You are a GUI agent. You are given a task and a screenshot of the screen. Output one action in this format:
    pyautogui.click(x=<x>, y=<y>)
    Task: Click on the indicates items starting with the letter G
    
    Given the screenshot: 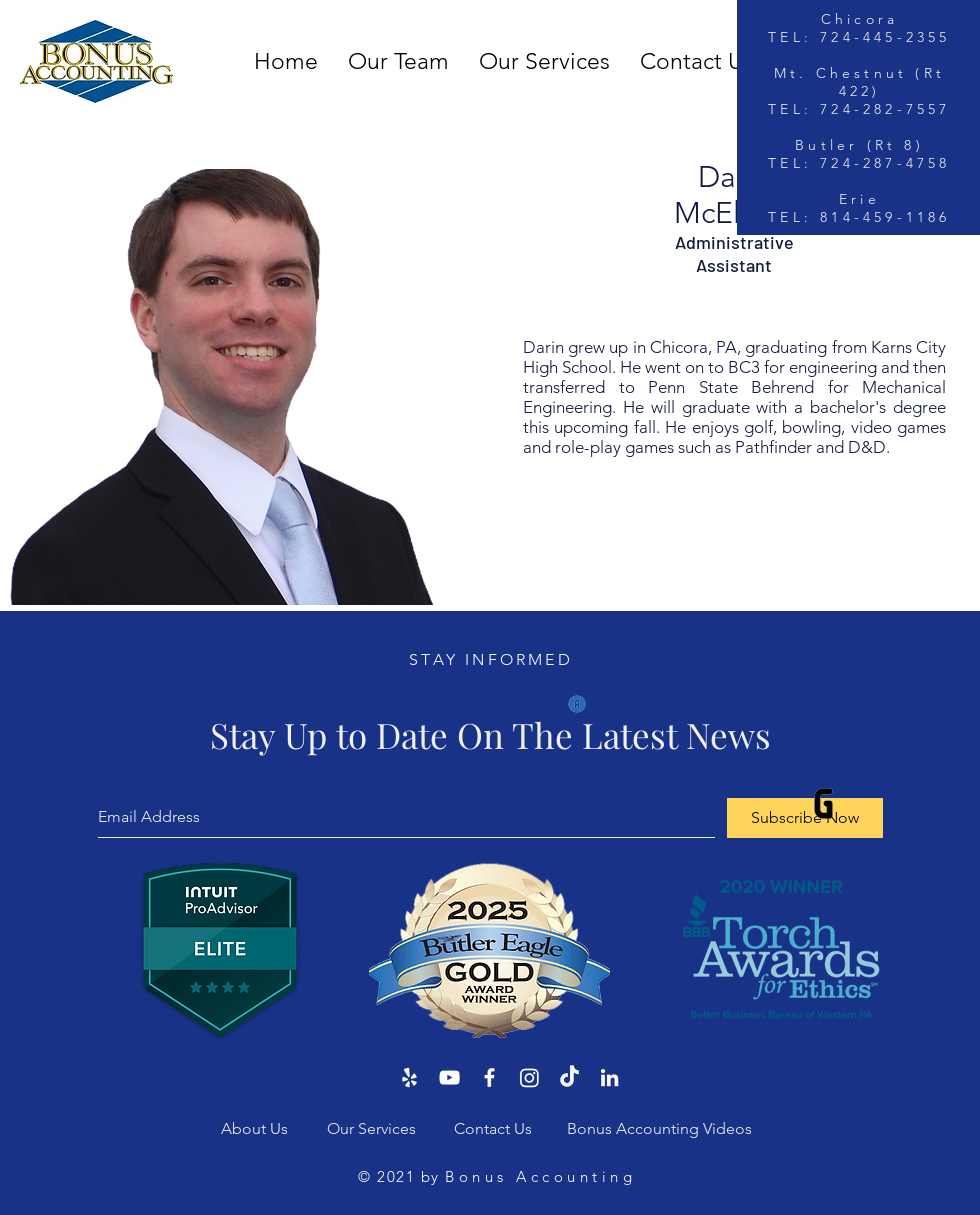 What is the action you would take?
    pyautogui.click(x=823, y=803)
    